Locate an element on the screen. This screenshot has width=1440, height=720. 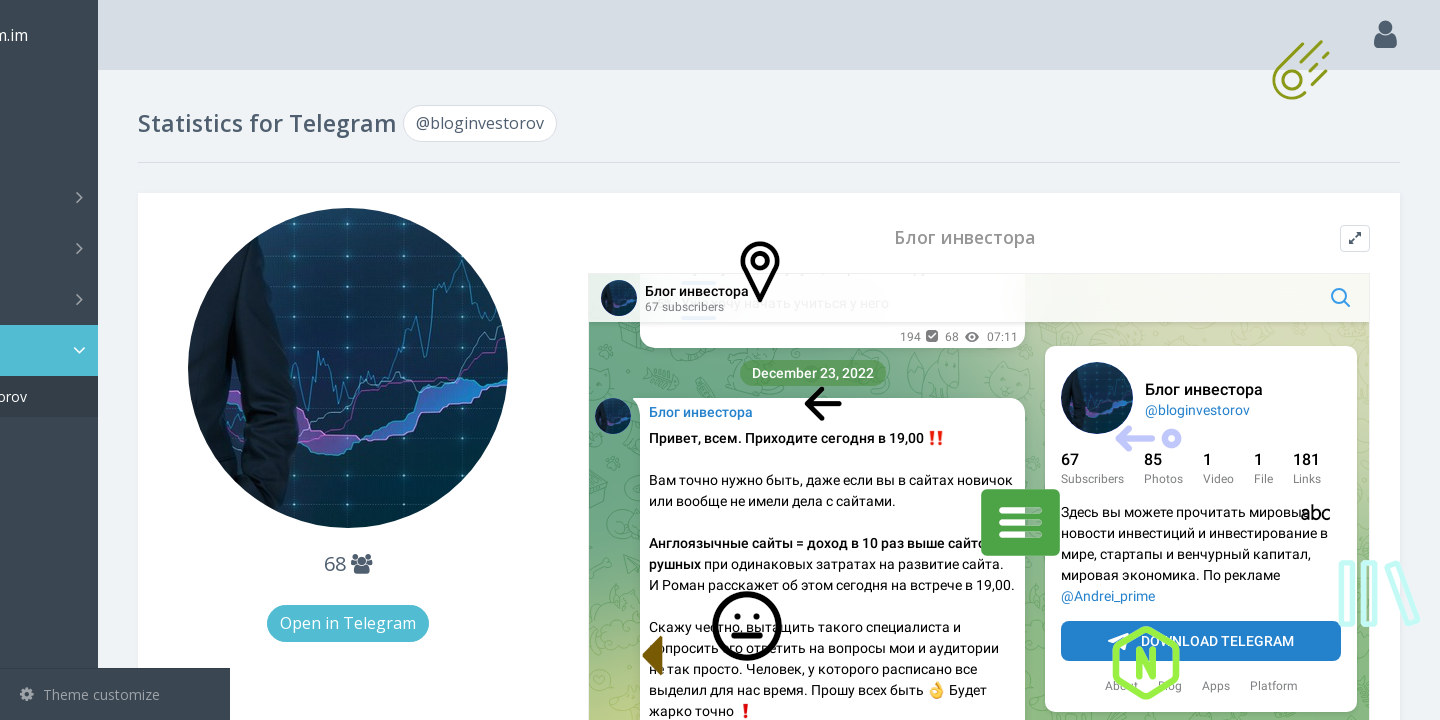
rate your experience as neutral is located at coordinates (747, 626).